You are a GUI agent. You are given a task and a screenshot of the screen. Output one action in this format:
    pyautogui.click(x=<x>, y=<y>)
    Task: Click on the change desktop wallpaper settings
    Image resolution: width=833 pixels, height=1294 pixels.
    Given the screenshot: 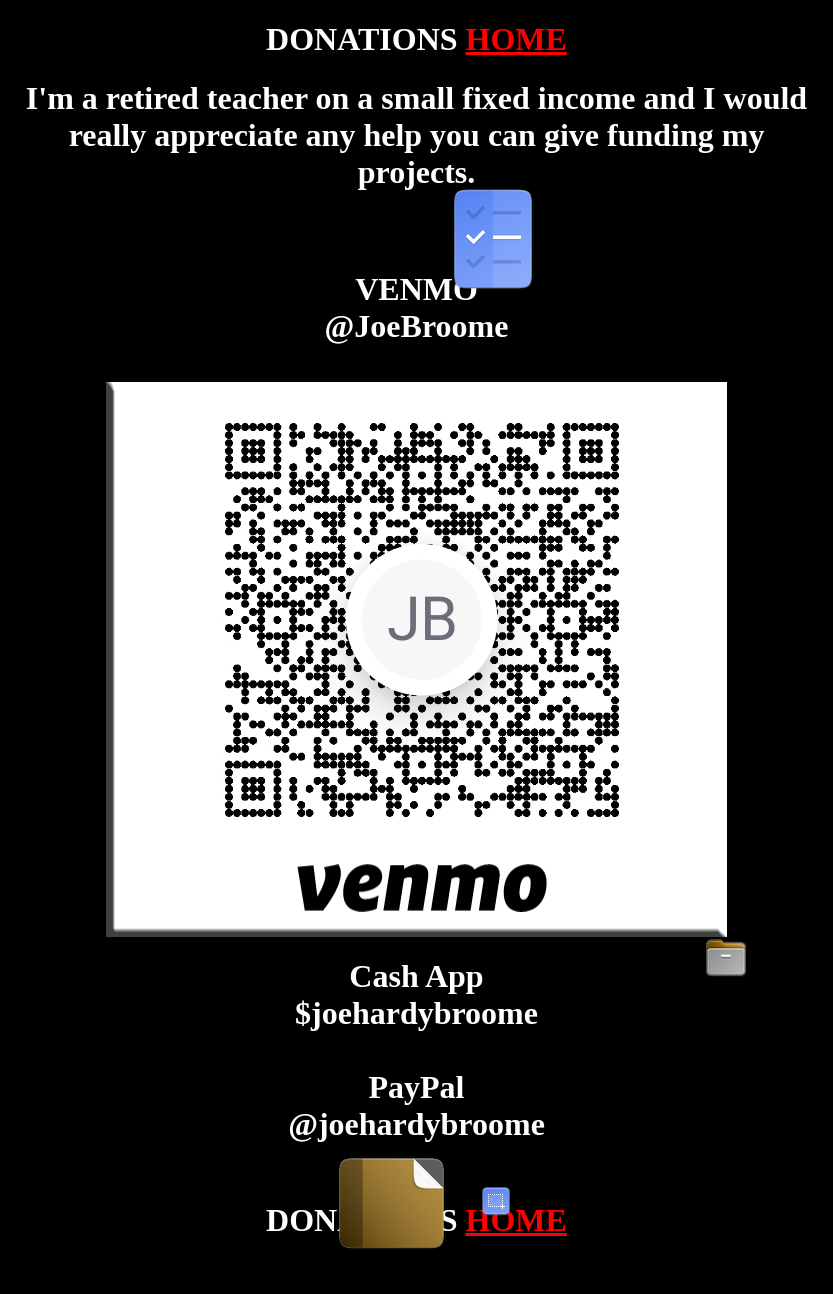 What is the action you would take?
    pyautogui.click(x=391, y=1199)
    